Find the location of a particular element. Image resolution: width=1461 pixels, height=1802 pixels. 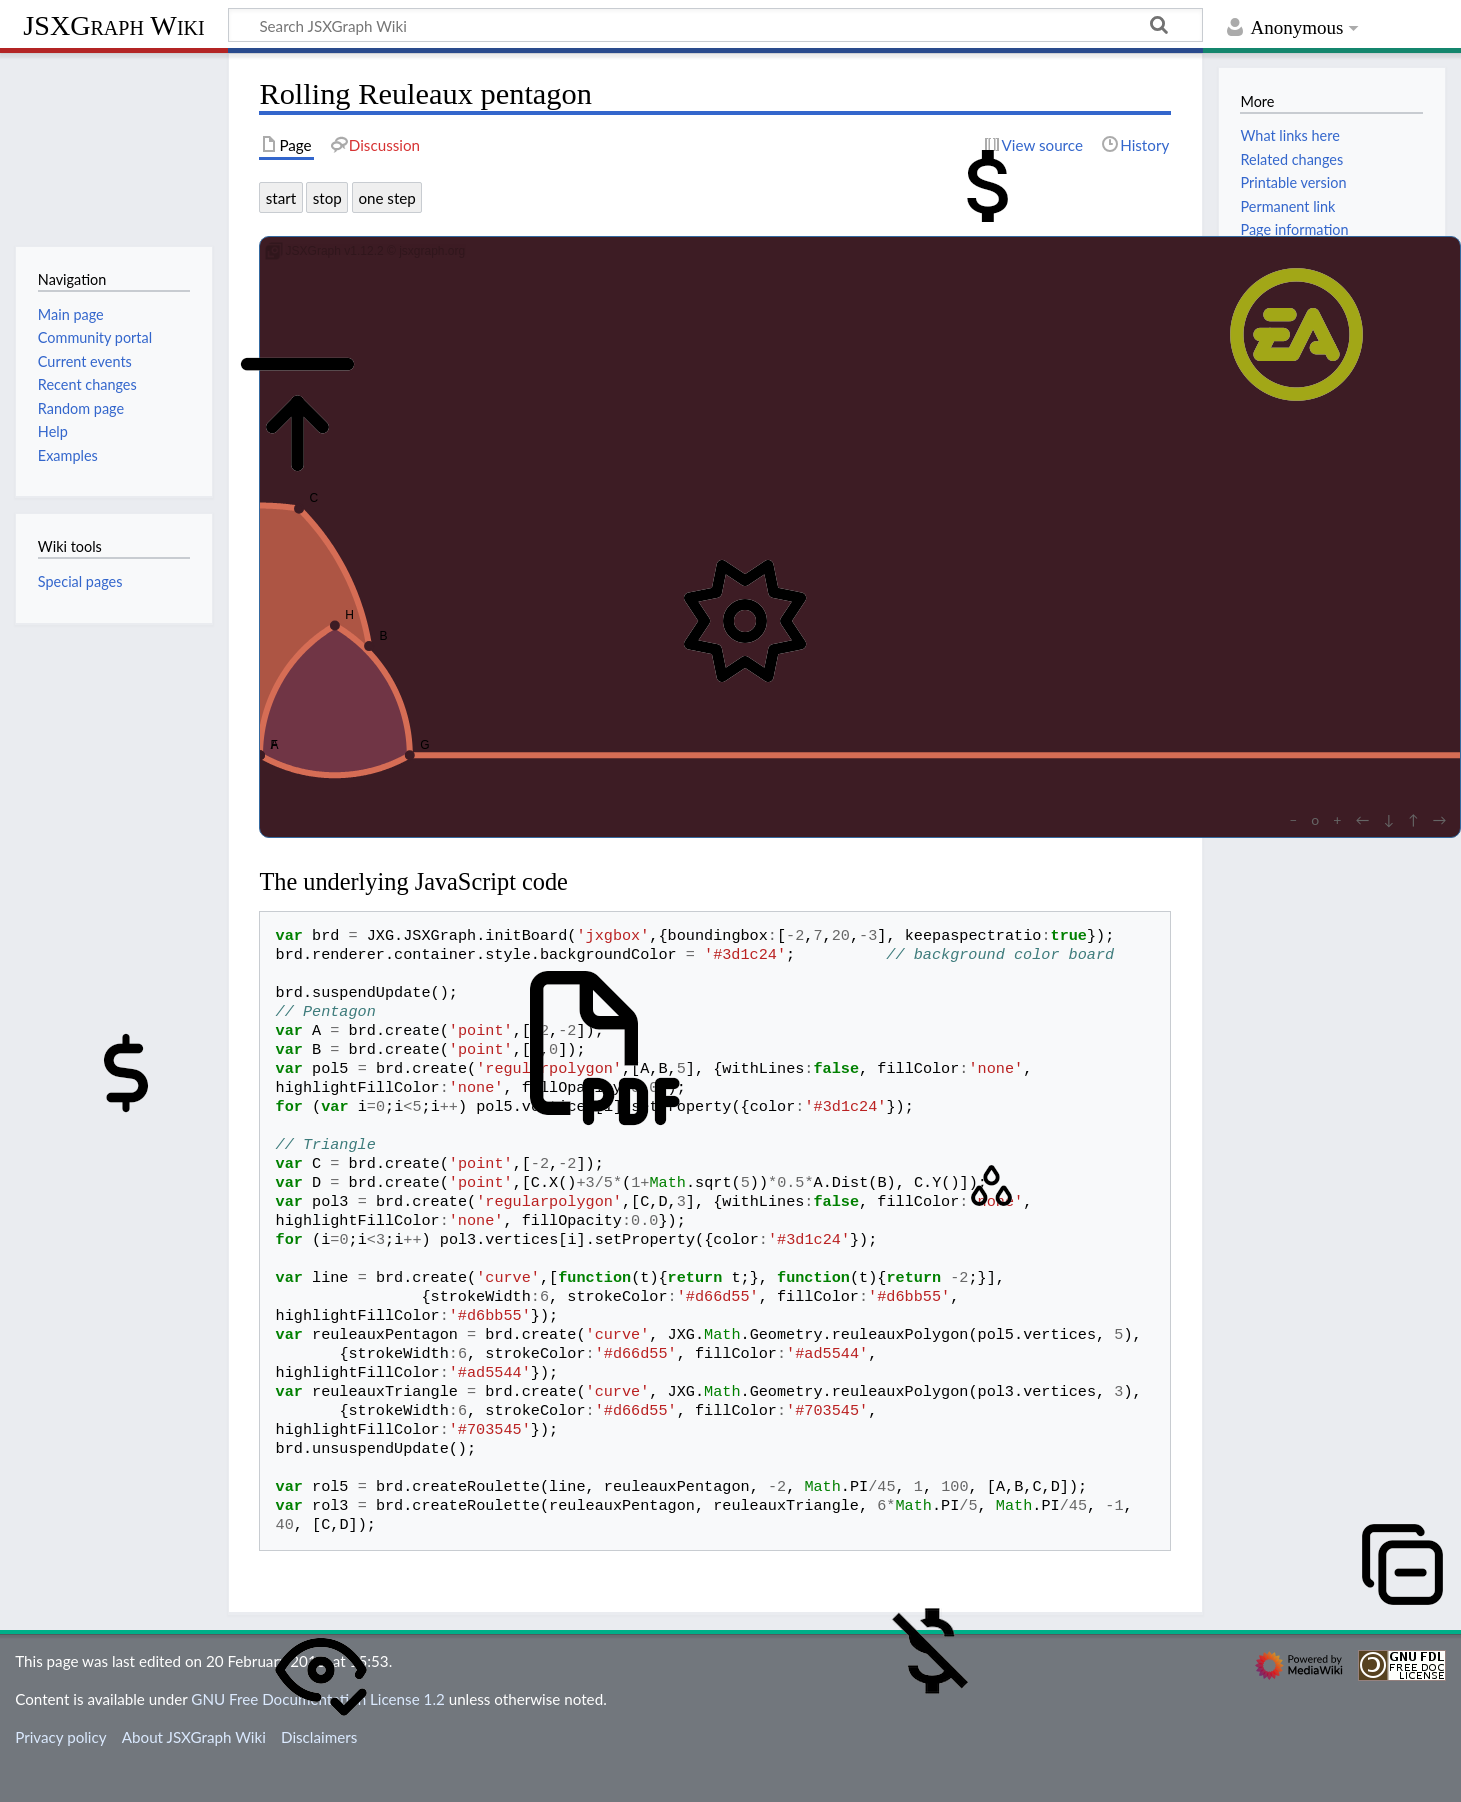

mark item as viewed or read is located at coordinates (321, 1670).